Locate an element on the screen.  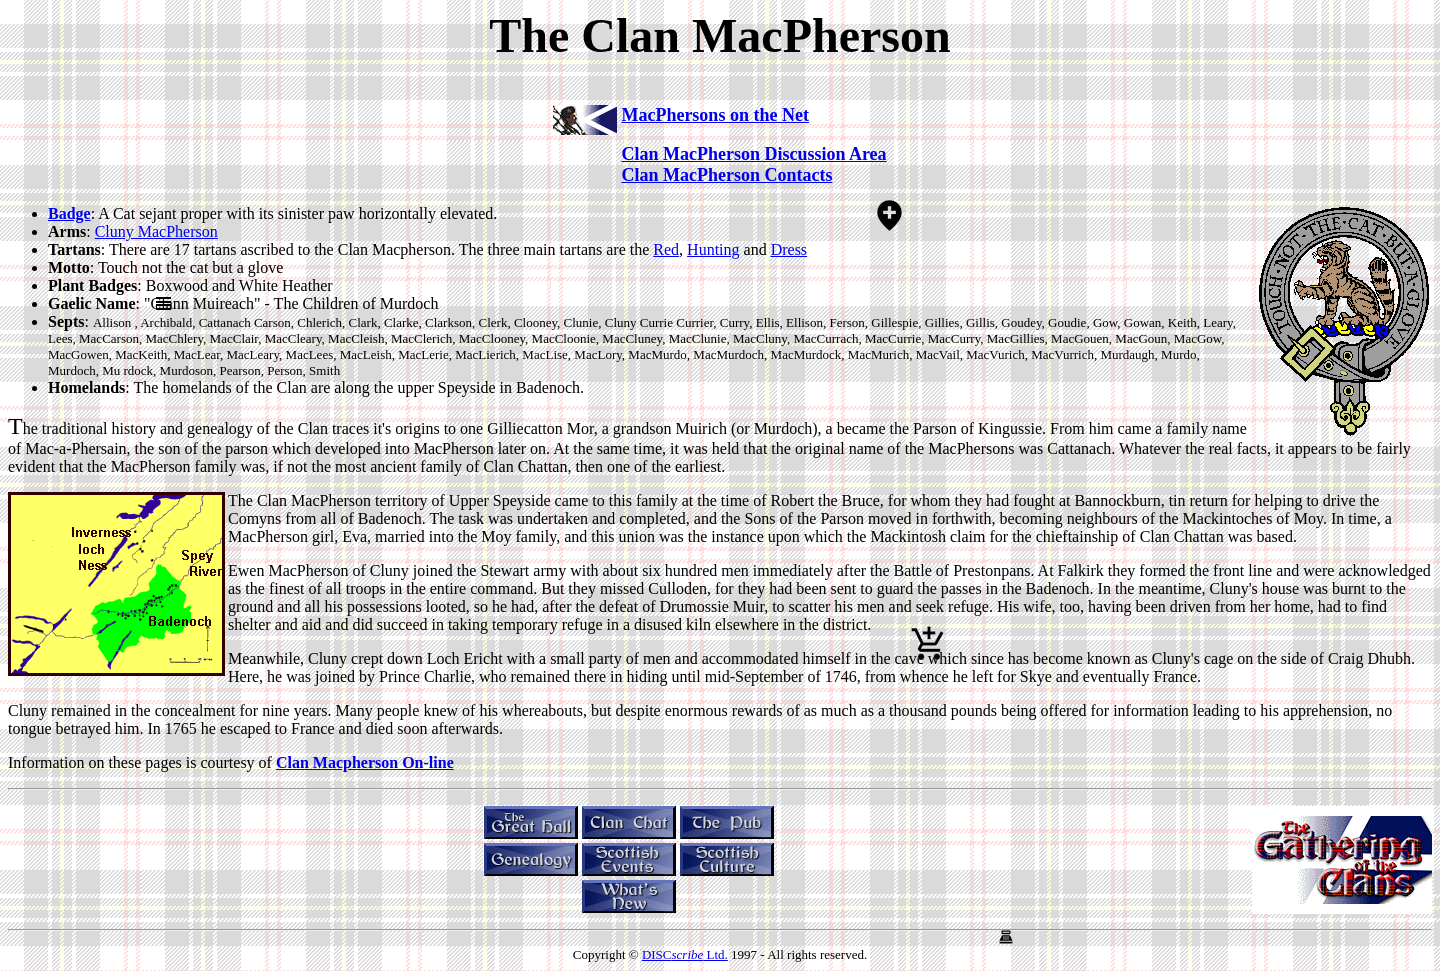
split view horizontally is located at coordinates (163, 303).